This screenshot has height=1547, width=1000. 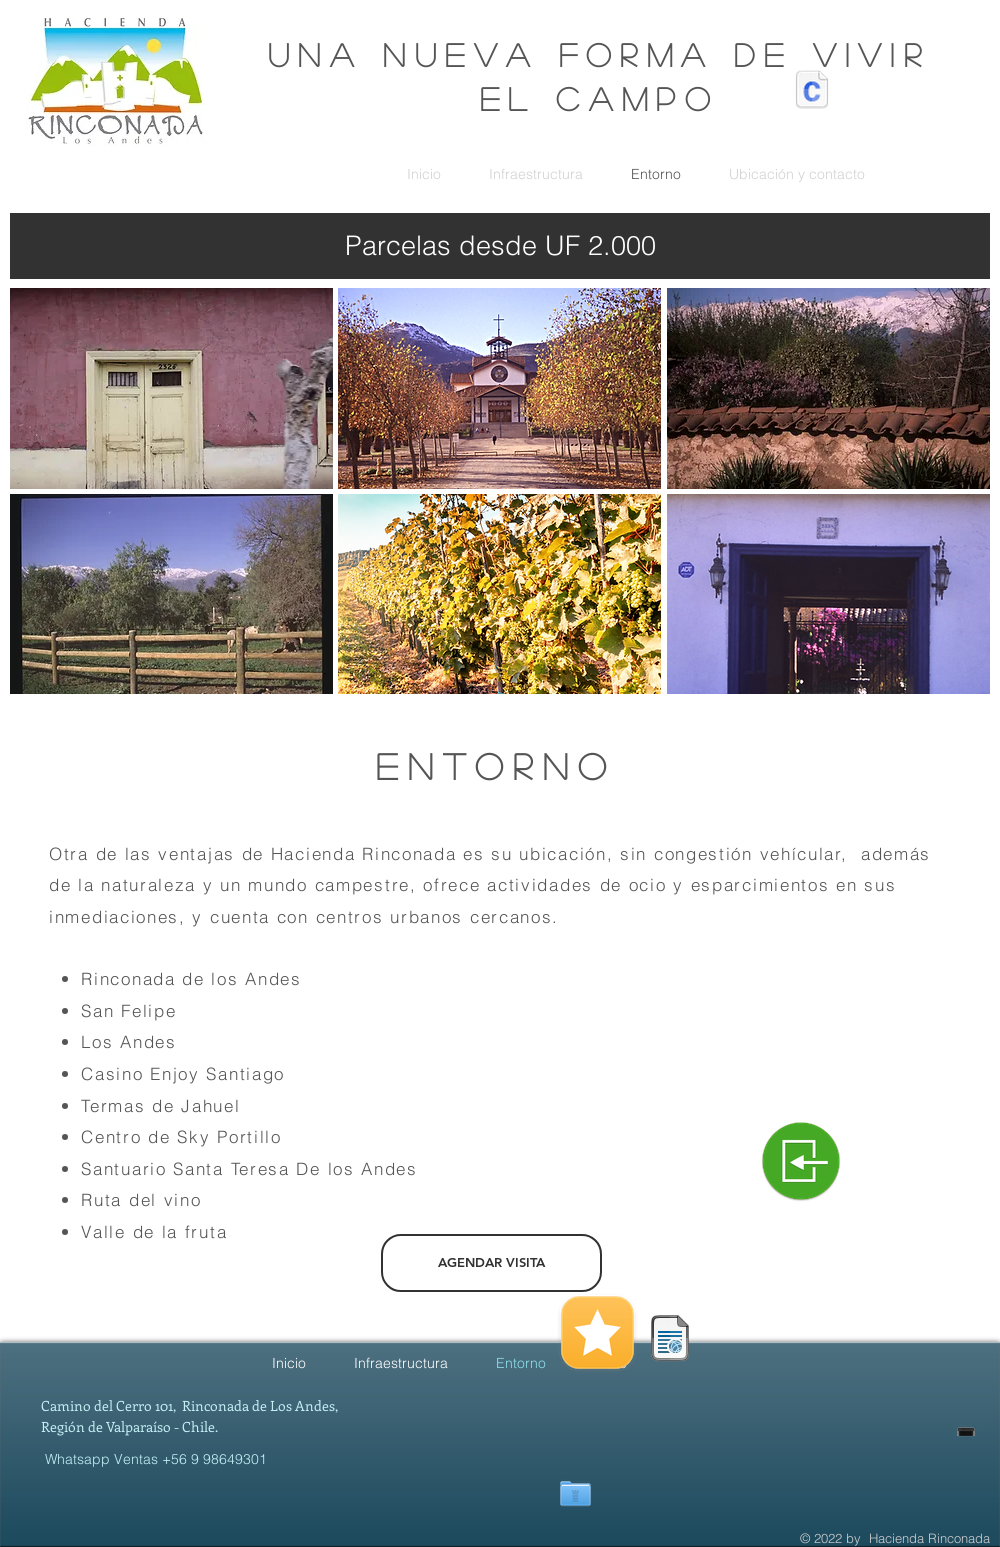 I want to click on apple tv device icon, so click(x=966, y=1429).